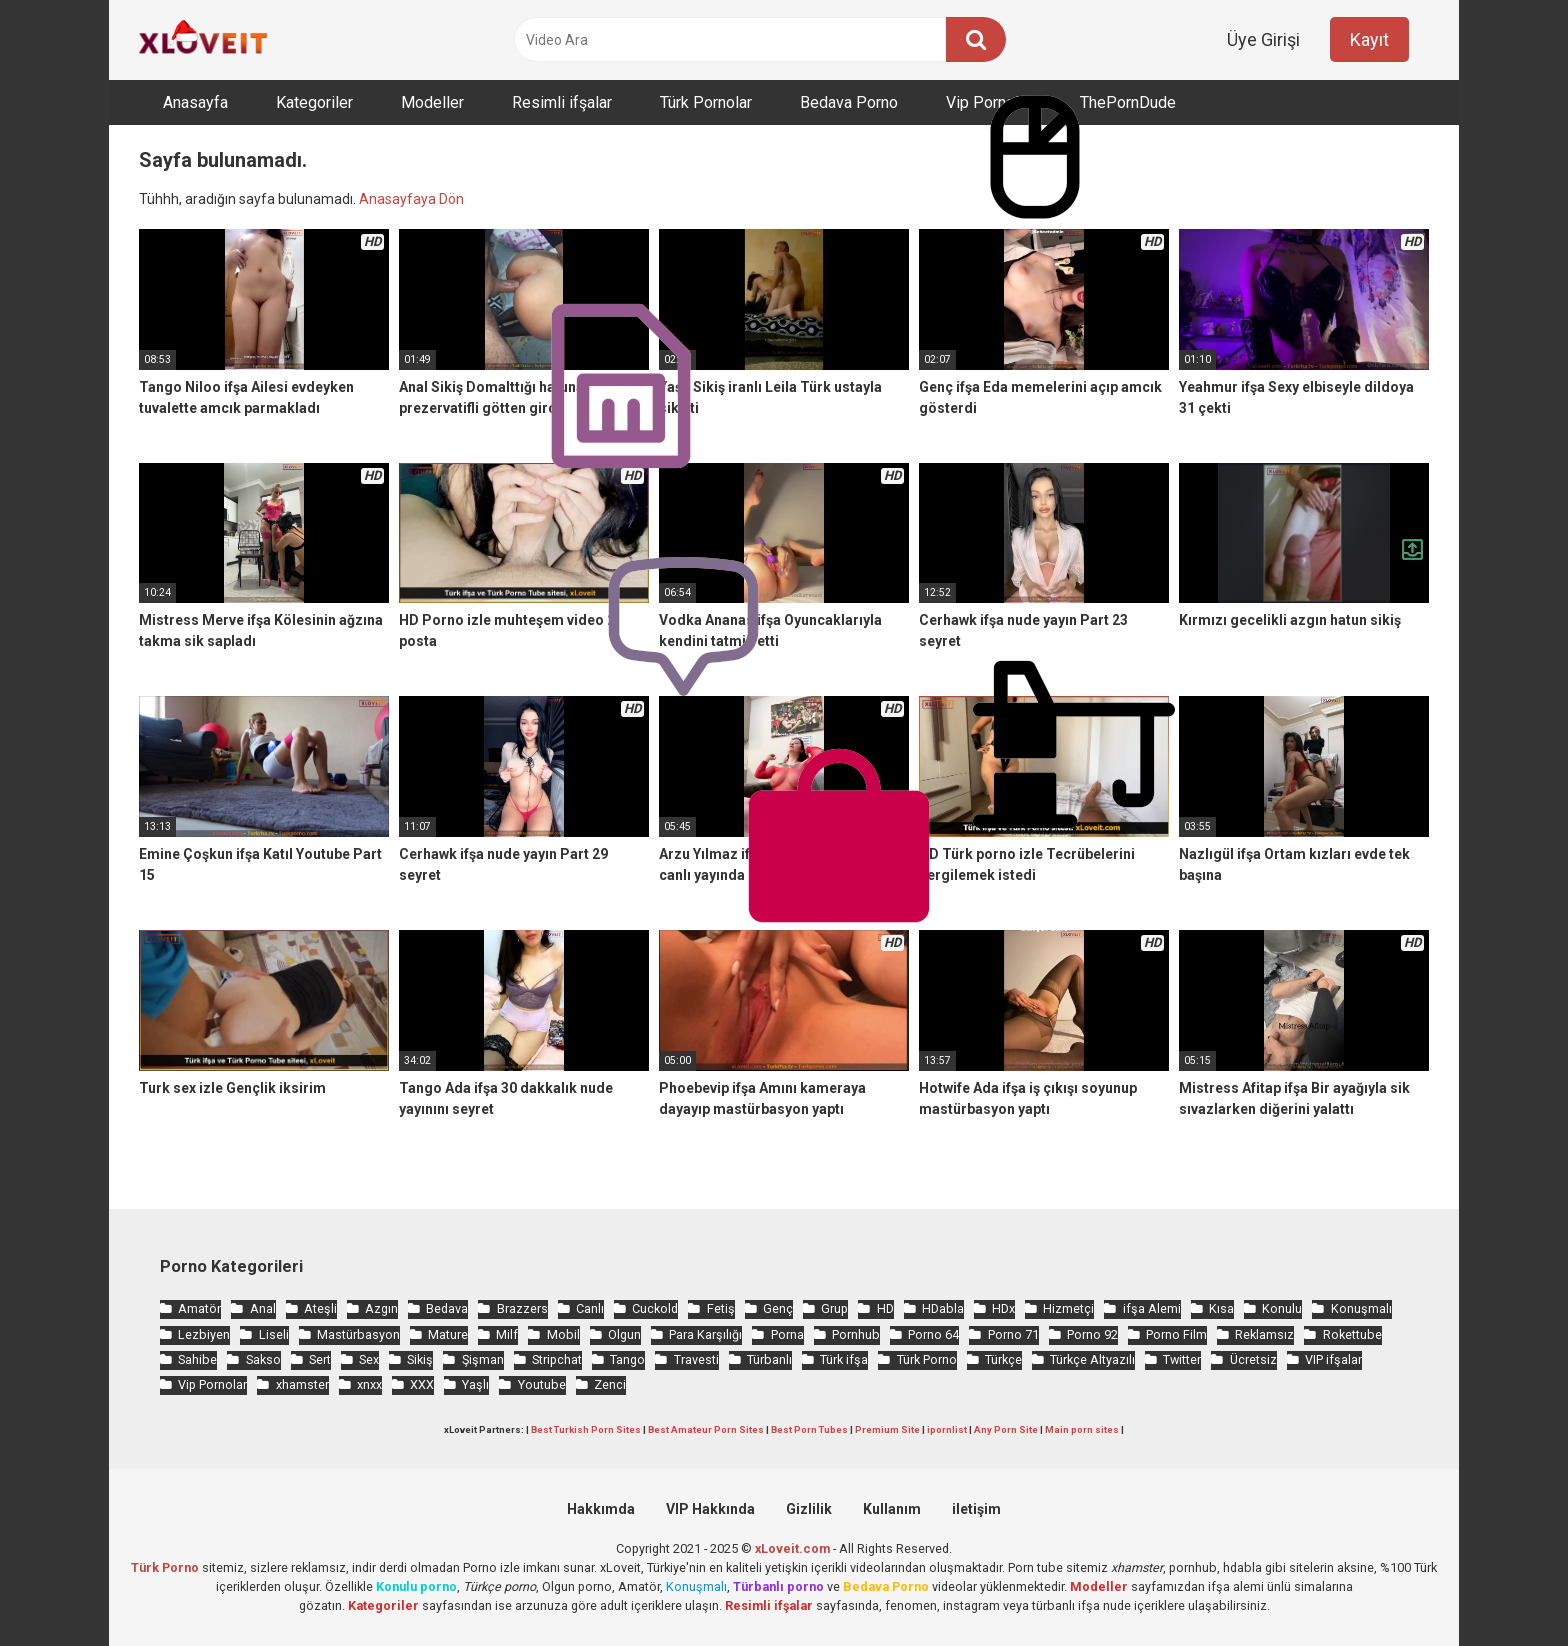 This screenshot has width=1568, height=1646. I want to click on access construction or building management tools, so click(1070, 744).